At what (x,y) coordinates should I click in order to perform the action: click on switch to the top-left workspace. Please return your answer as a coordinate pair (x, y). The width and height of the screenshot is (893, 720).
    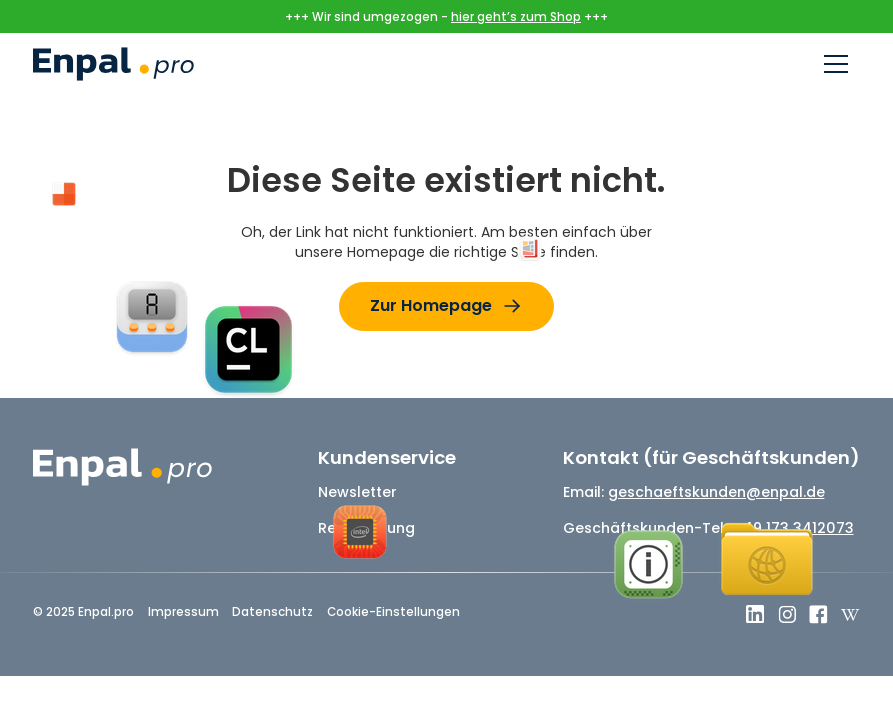
    Looking at the image, I should click on (64, 194).